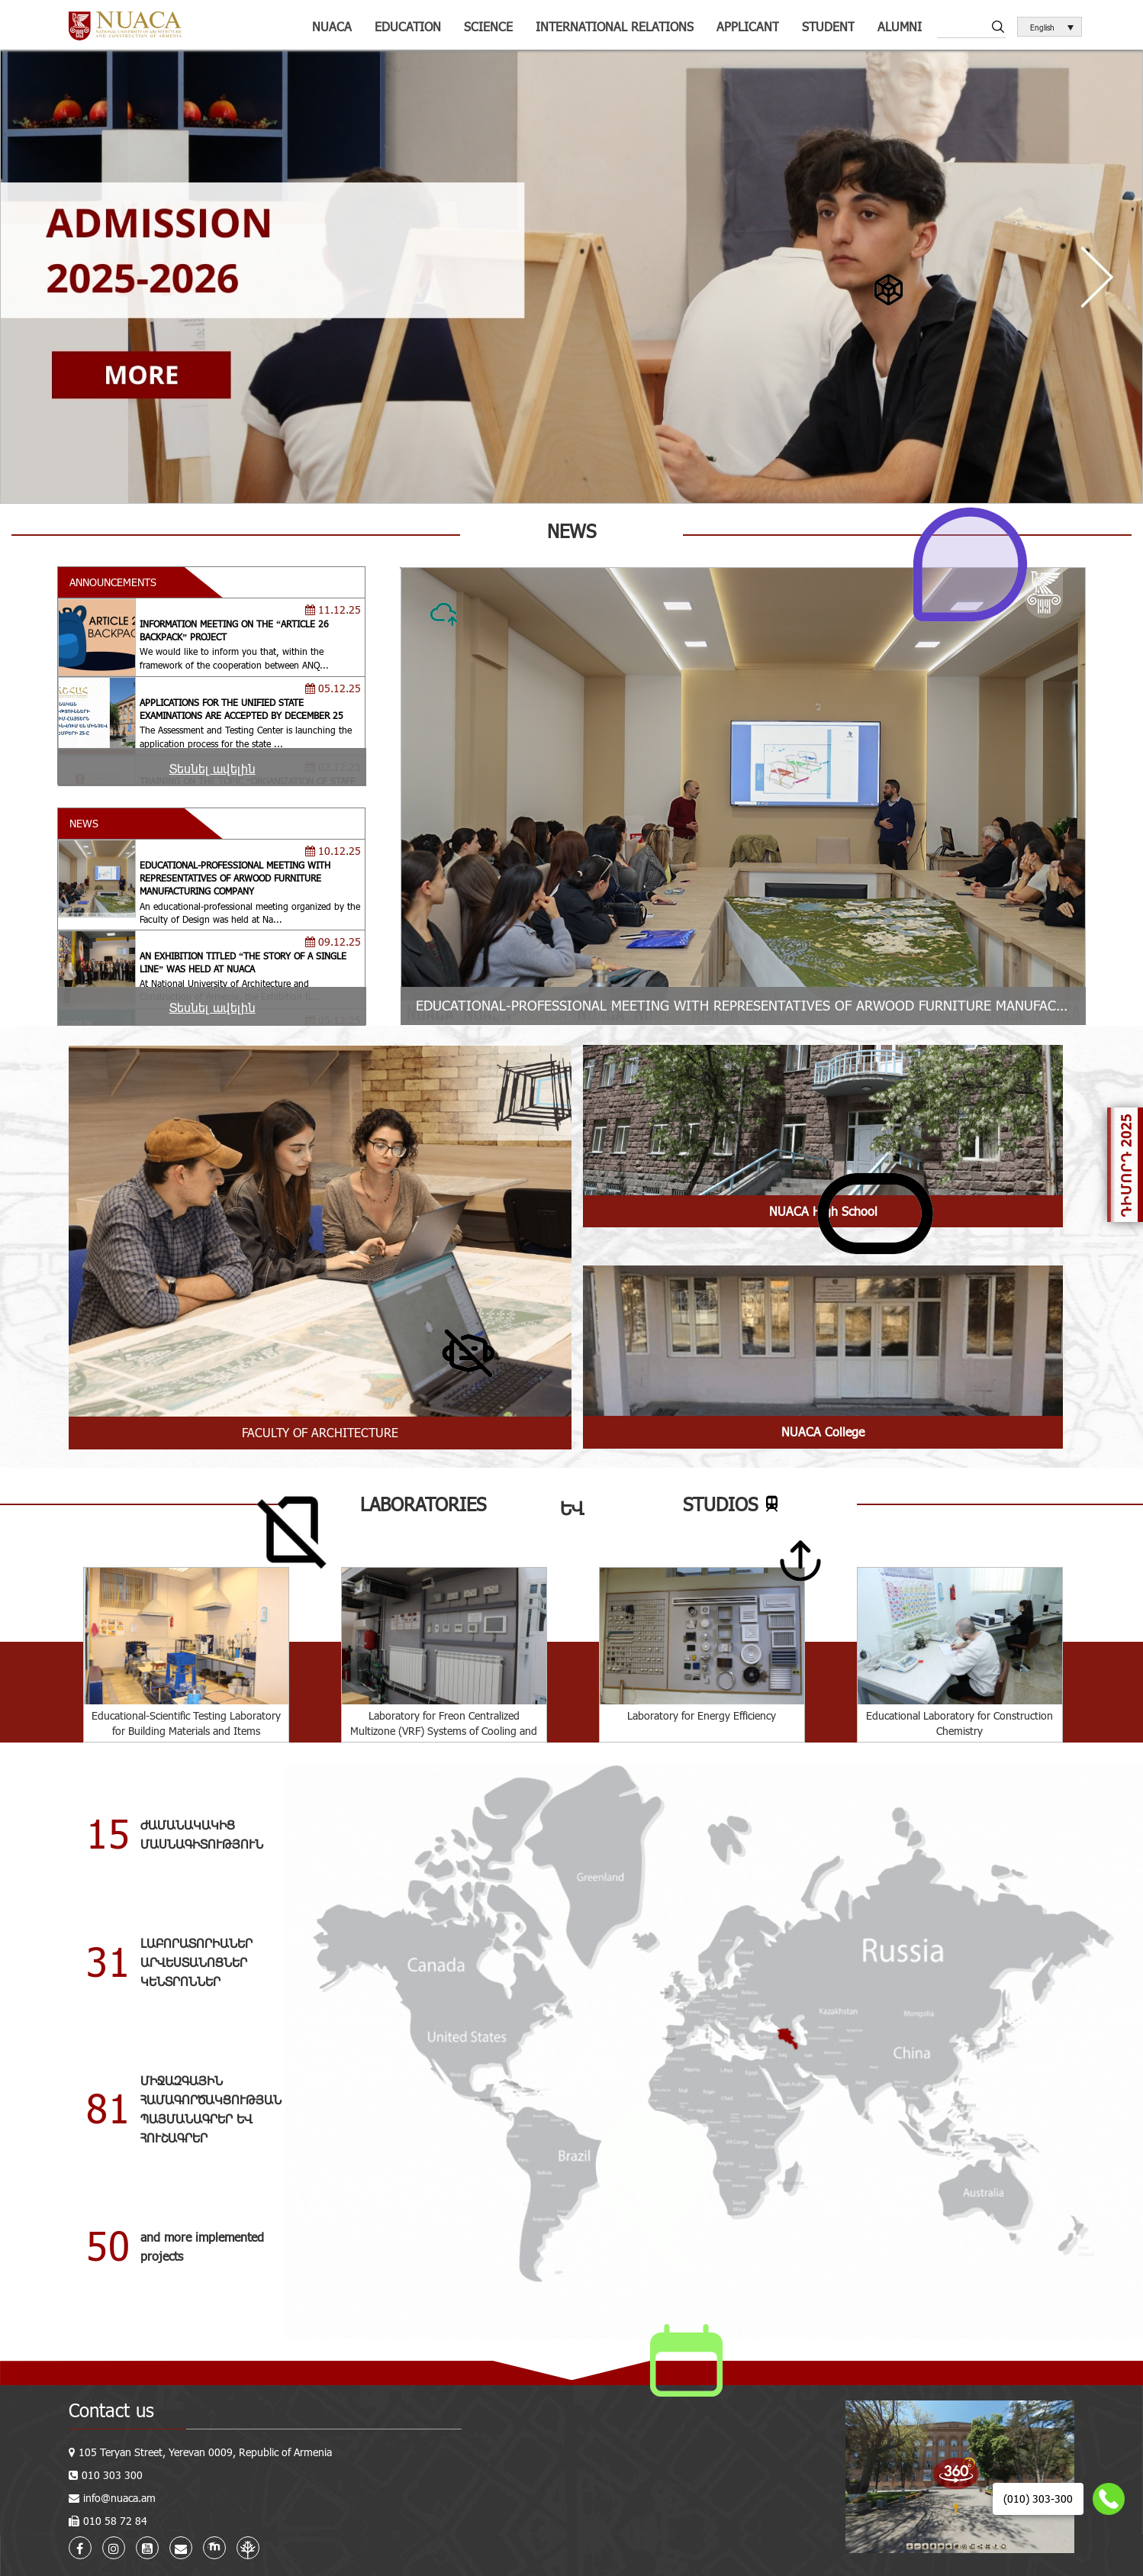 The height and width of the screenshot is (2576, 1143). I want to click on no sim card detected, so click(292, 1530).